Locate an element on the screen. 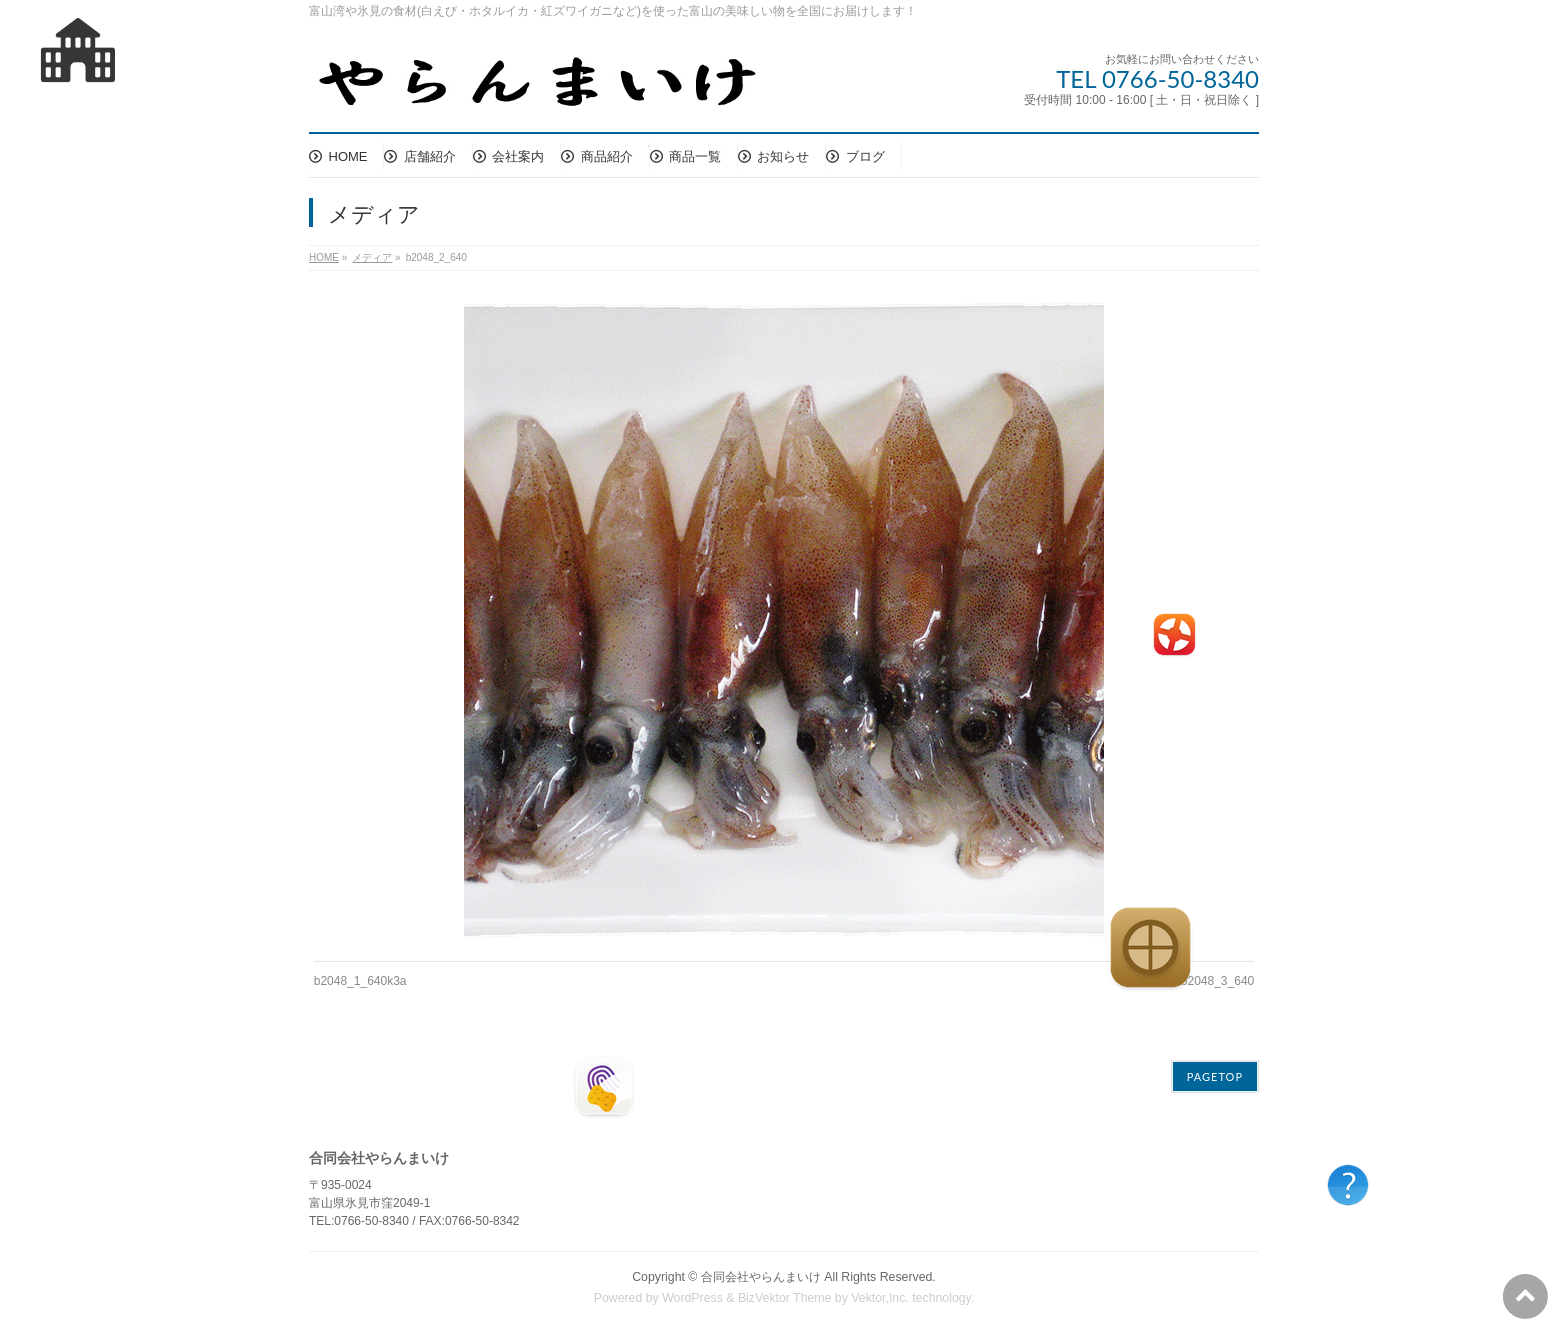 The height and width of the screenshot is (1339, 1568). access educational apps and resources is located at coordinates (75, 52).